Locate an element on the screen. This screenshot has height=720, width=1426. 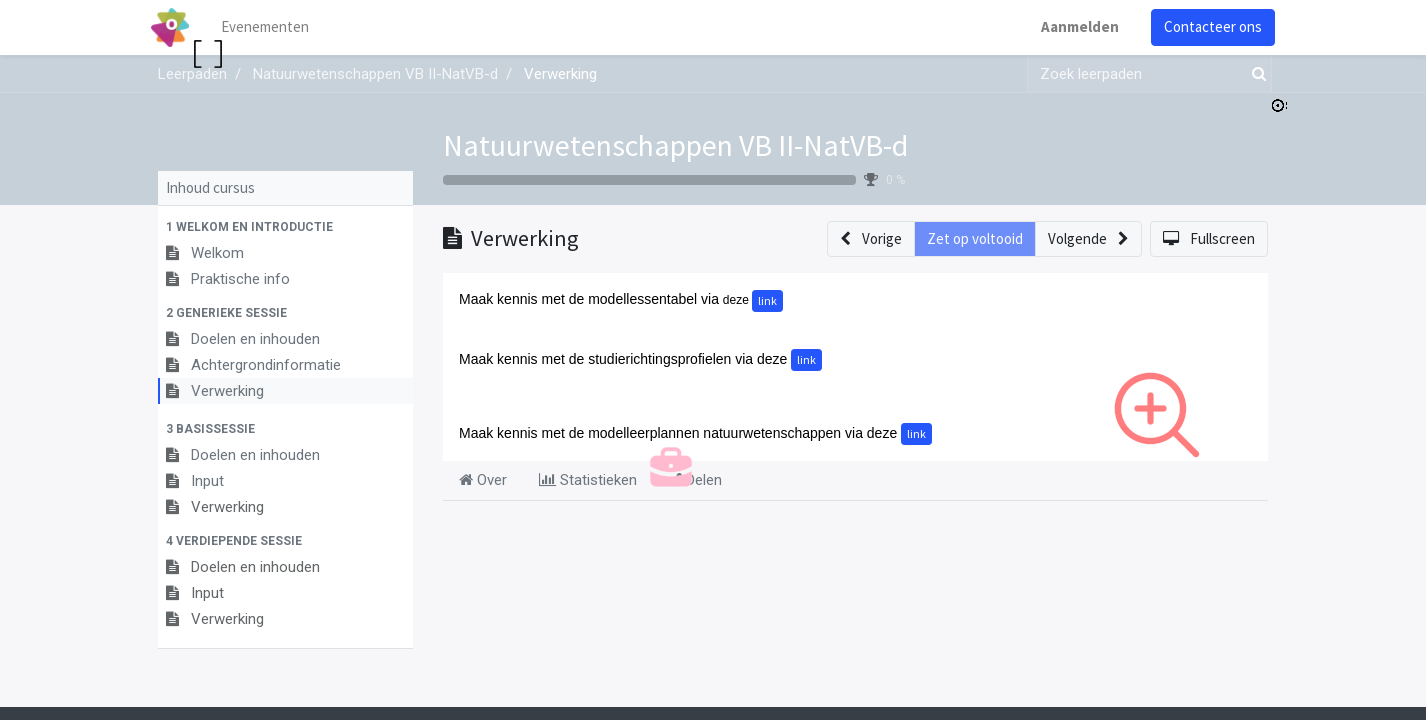
insert or edit code brackets is located at coordinates (208, 54).